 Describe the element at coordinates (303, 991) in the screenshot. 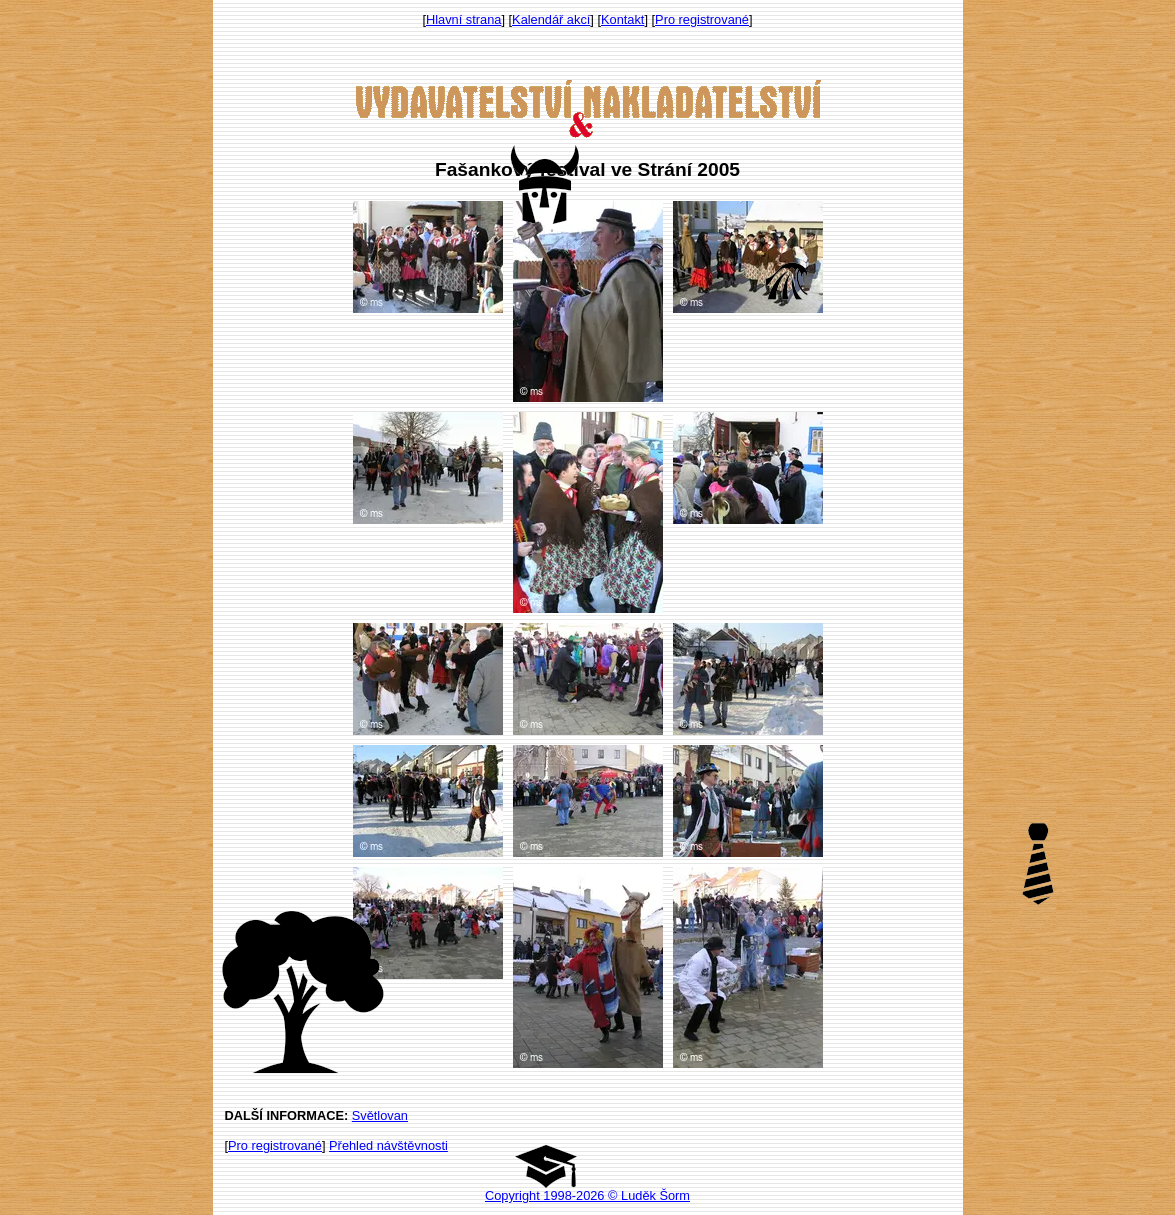

I see `select beech tree type in a nature or forestry game` at that location.